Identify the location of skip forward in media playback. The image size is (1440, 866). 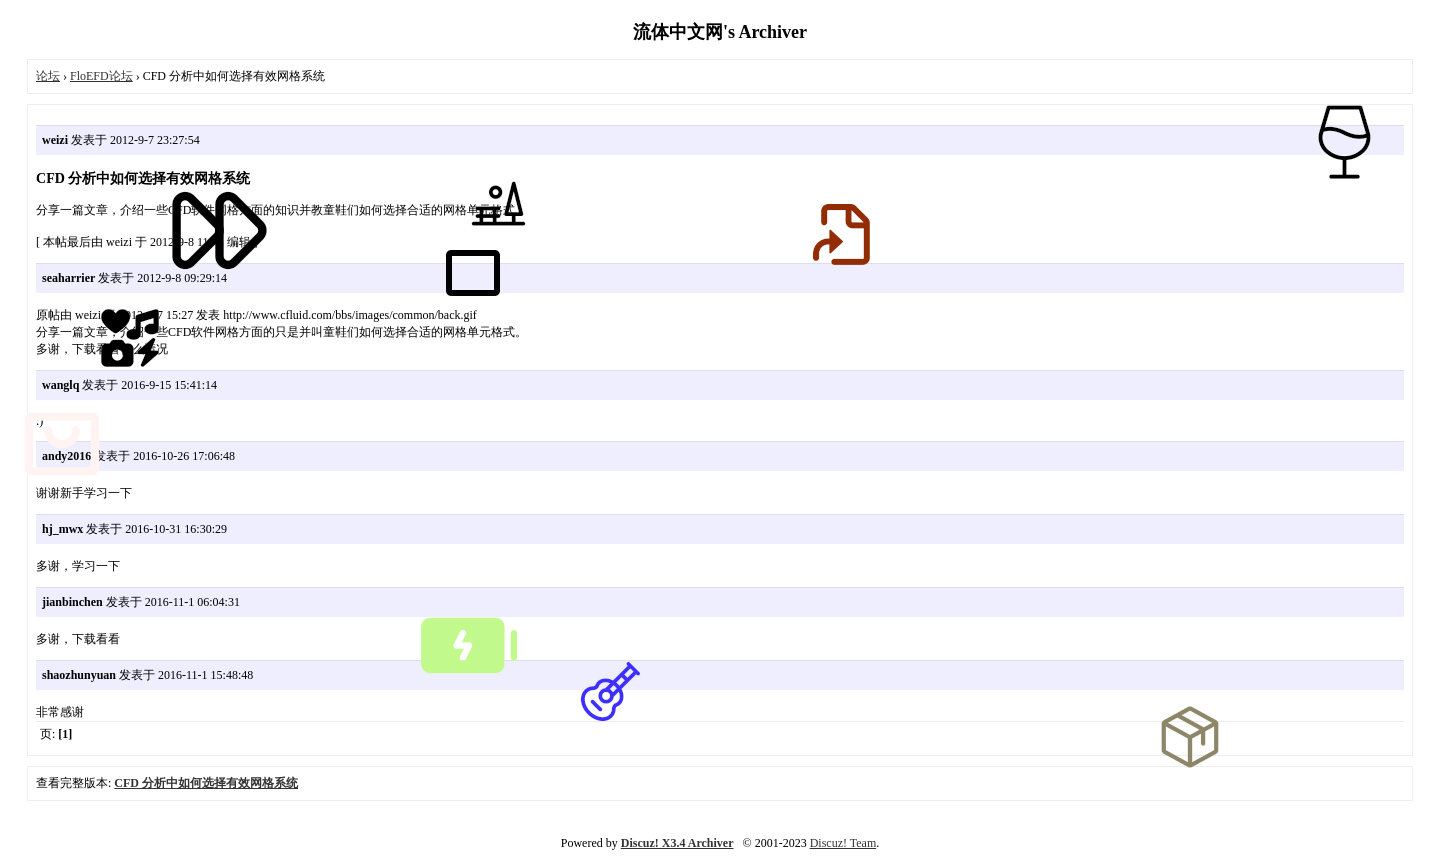
(219, 230).